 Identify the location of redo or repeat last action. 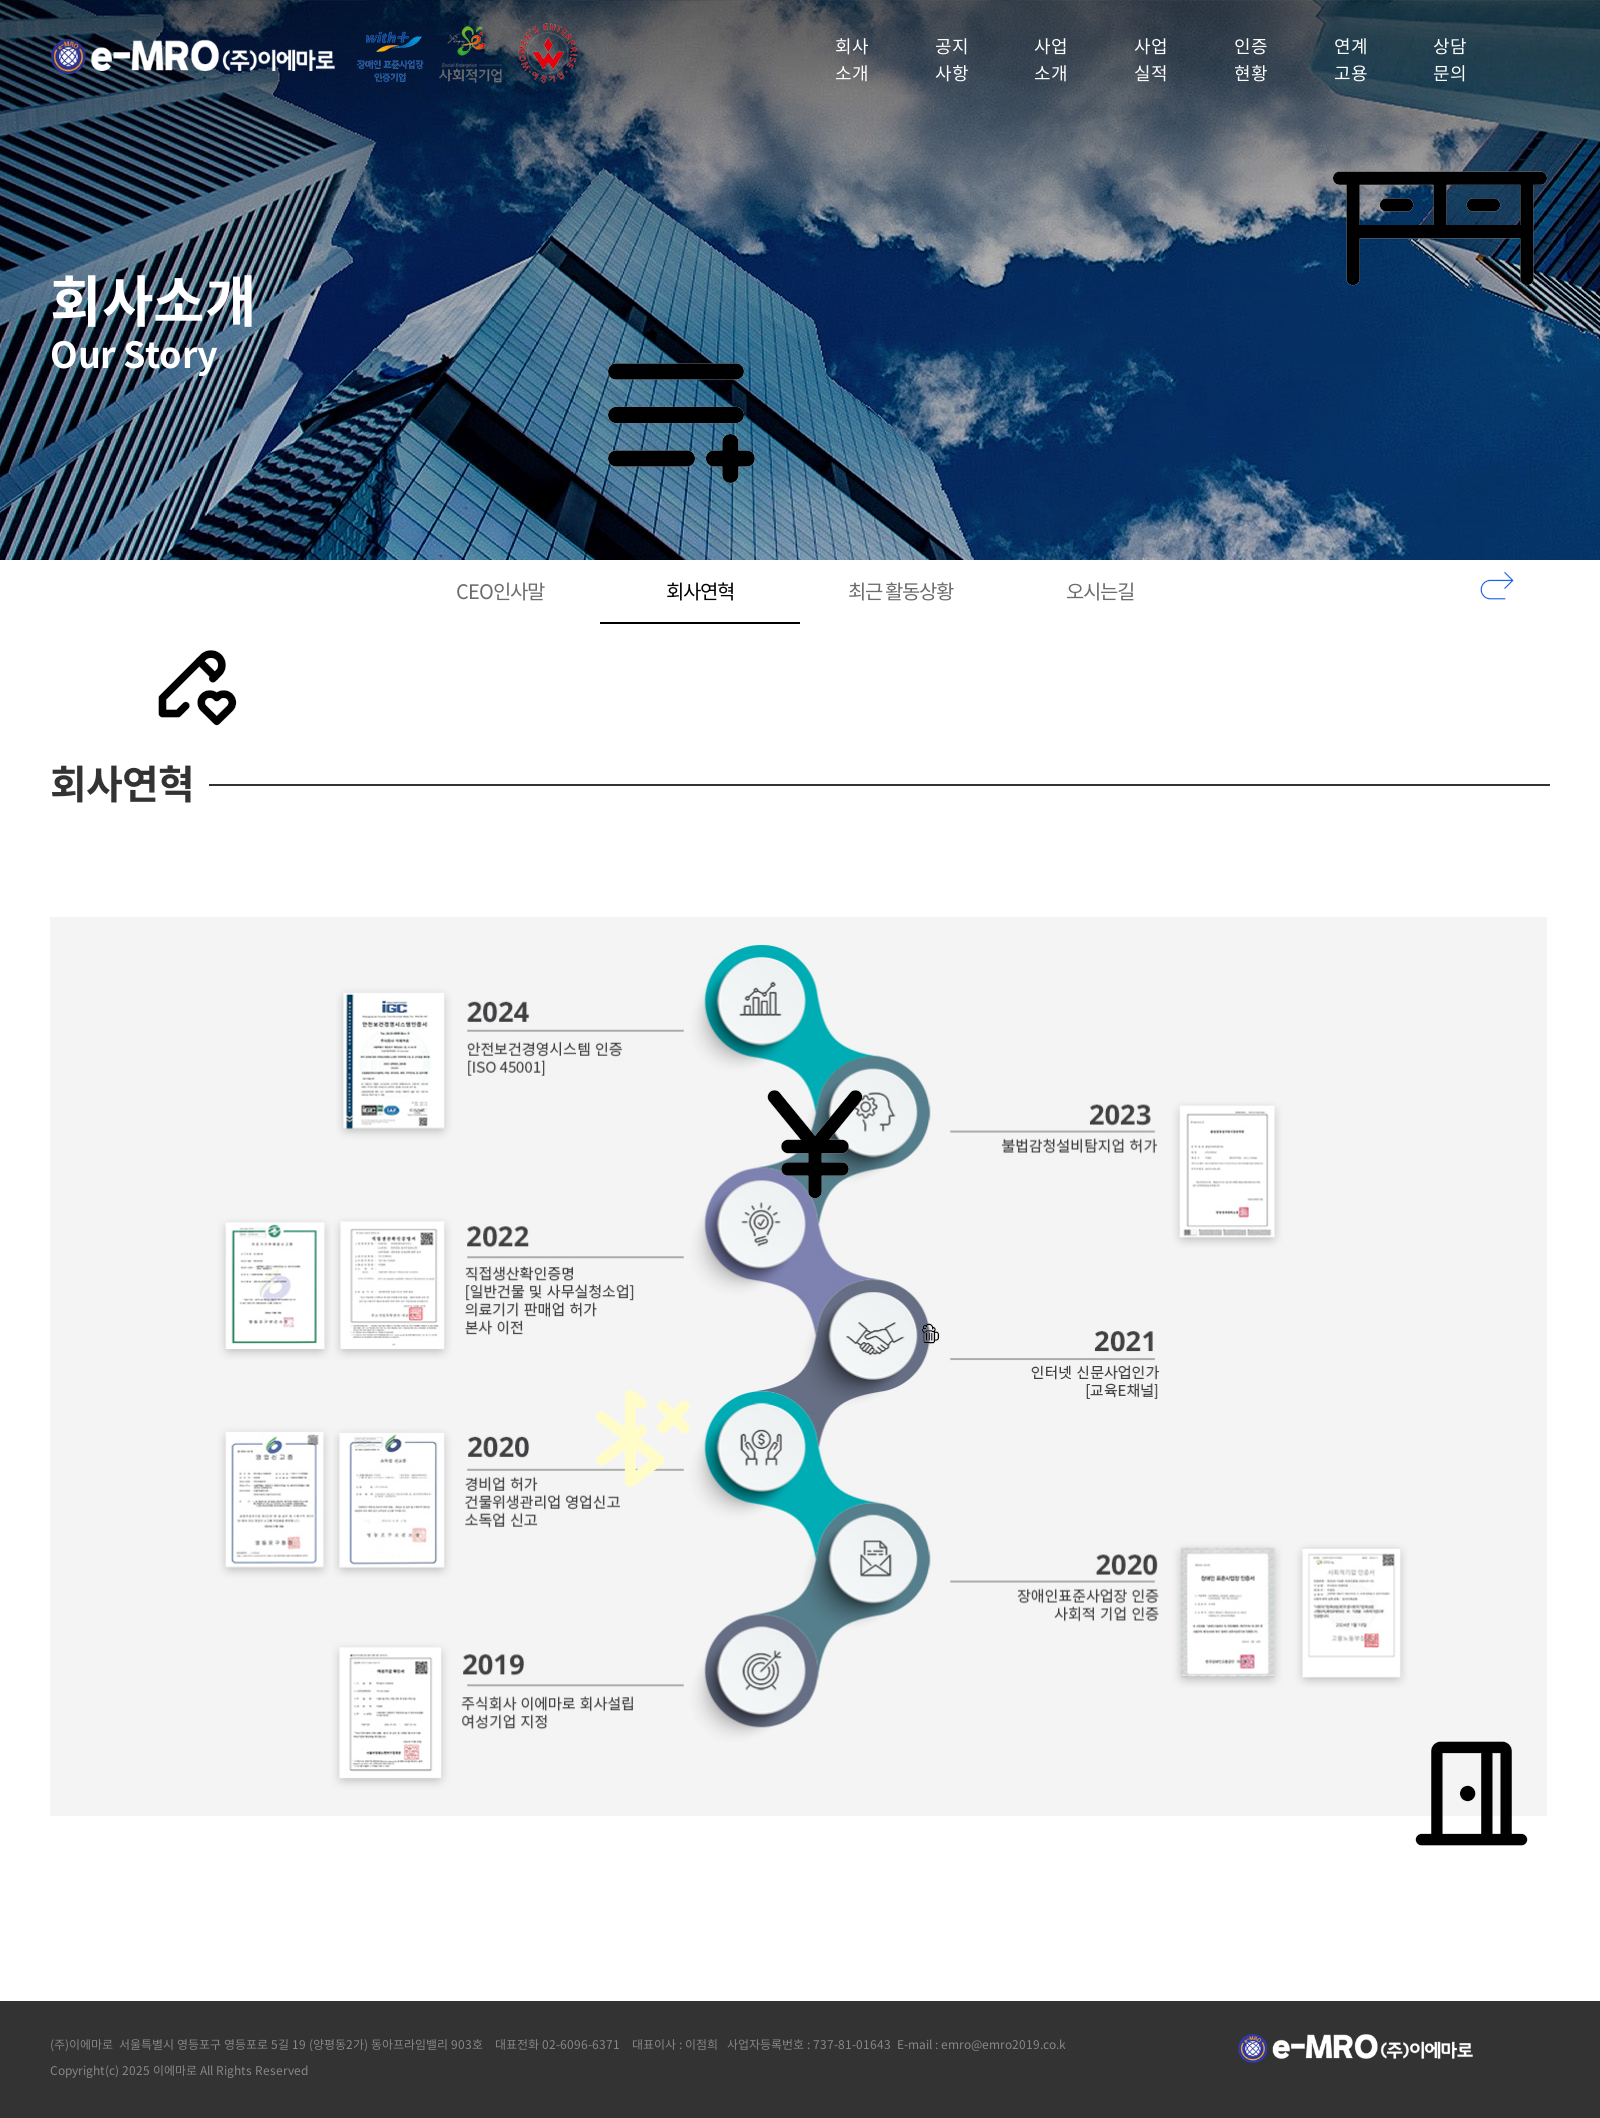
(1497, 587).